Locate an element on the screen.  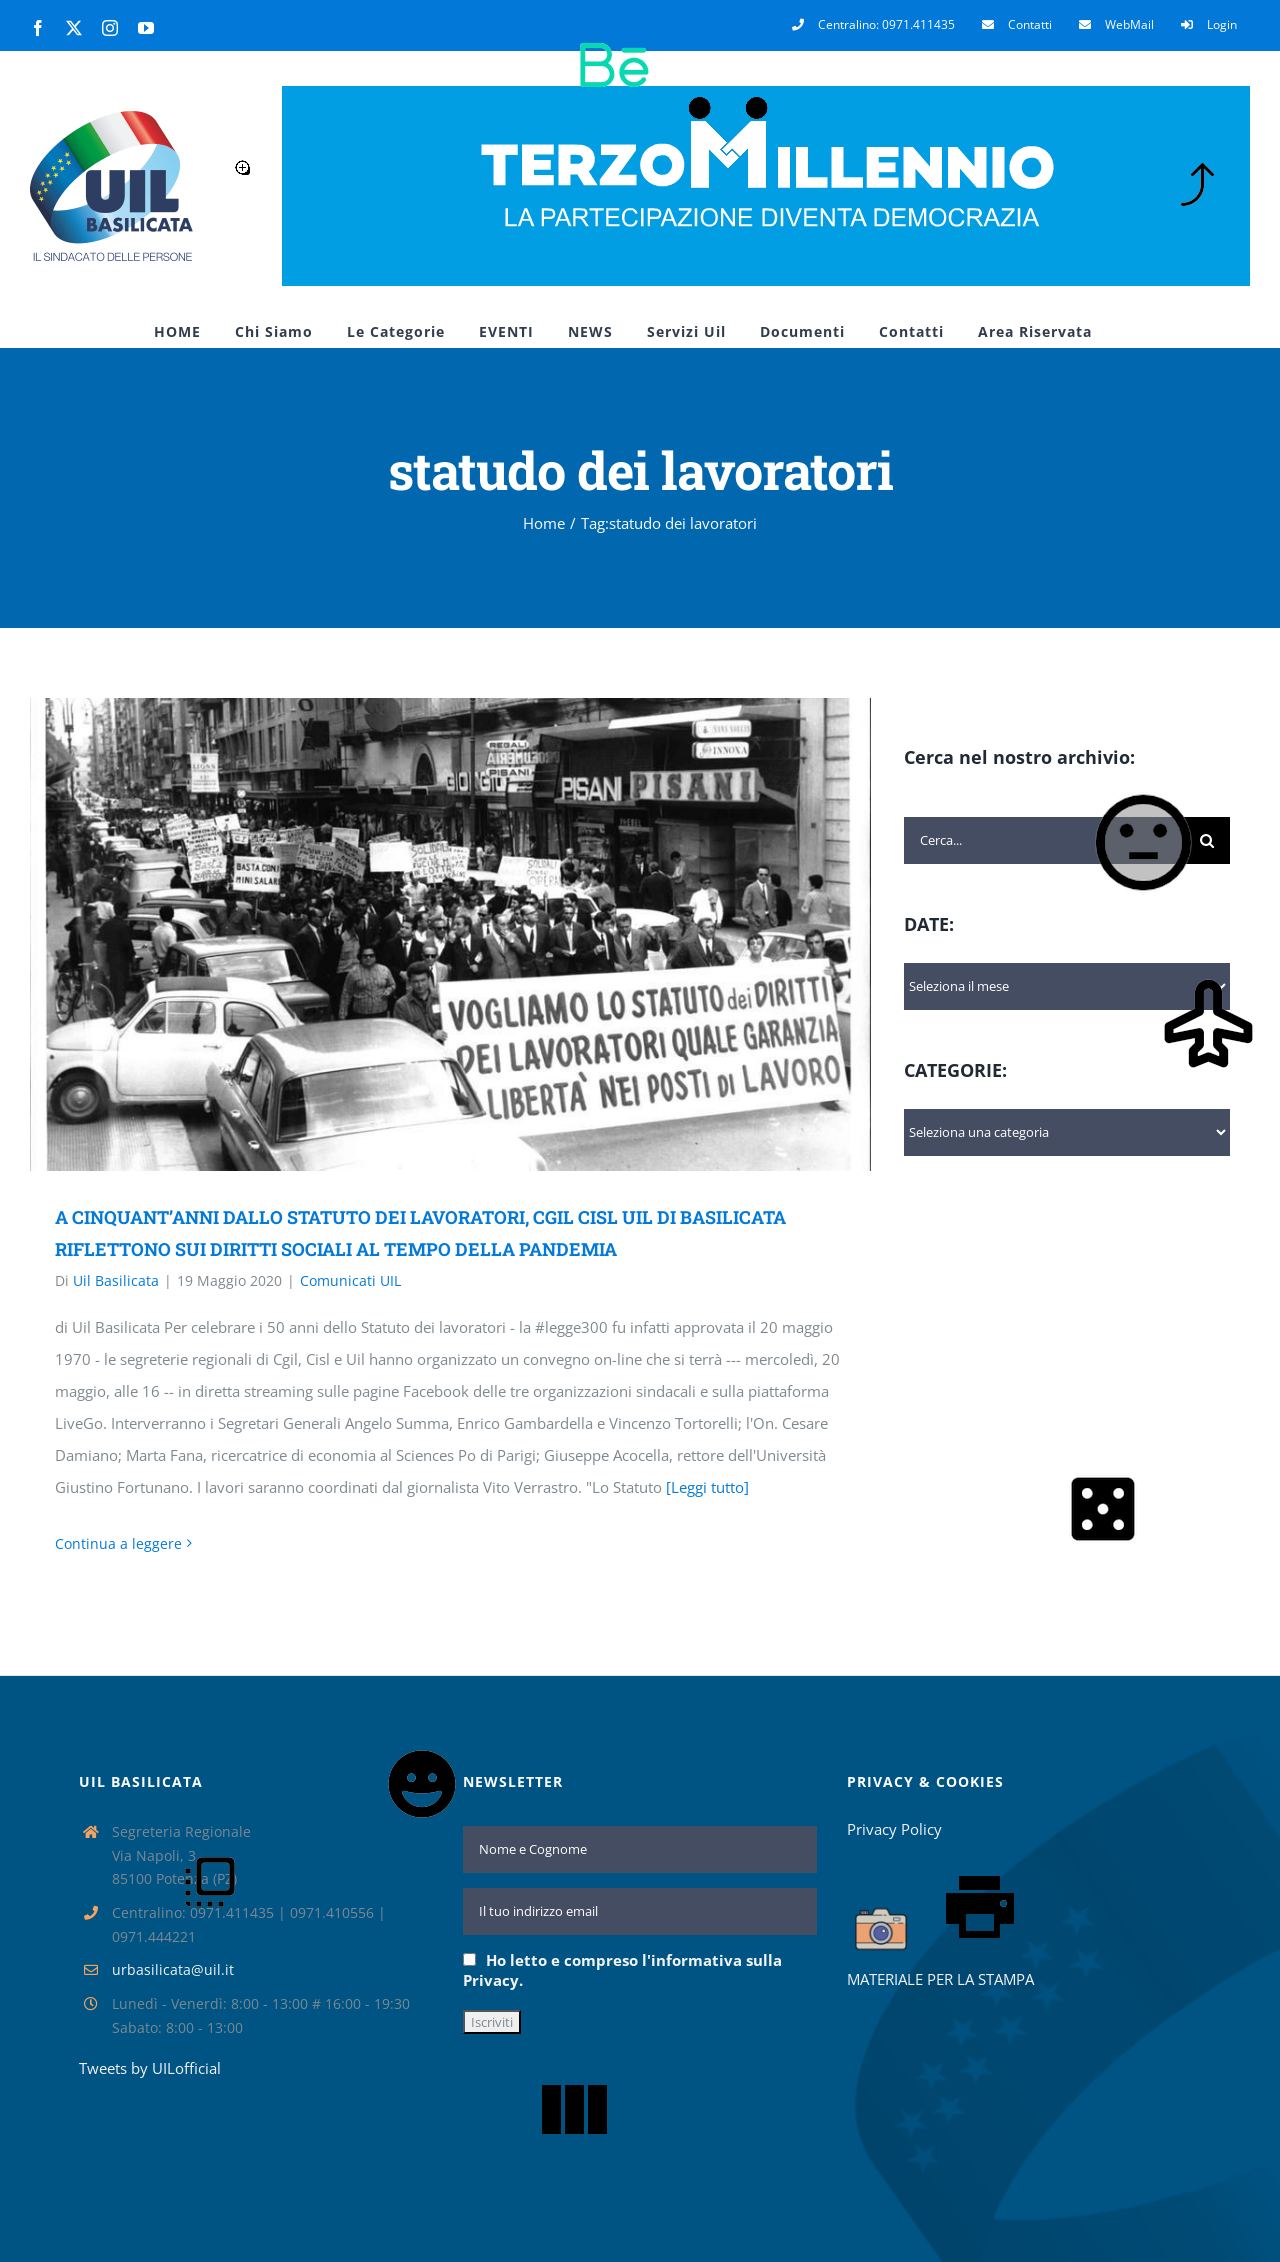
zoom in on image or content is located at coordinates (242, 167).